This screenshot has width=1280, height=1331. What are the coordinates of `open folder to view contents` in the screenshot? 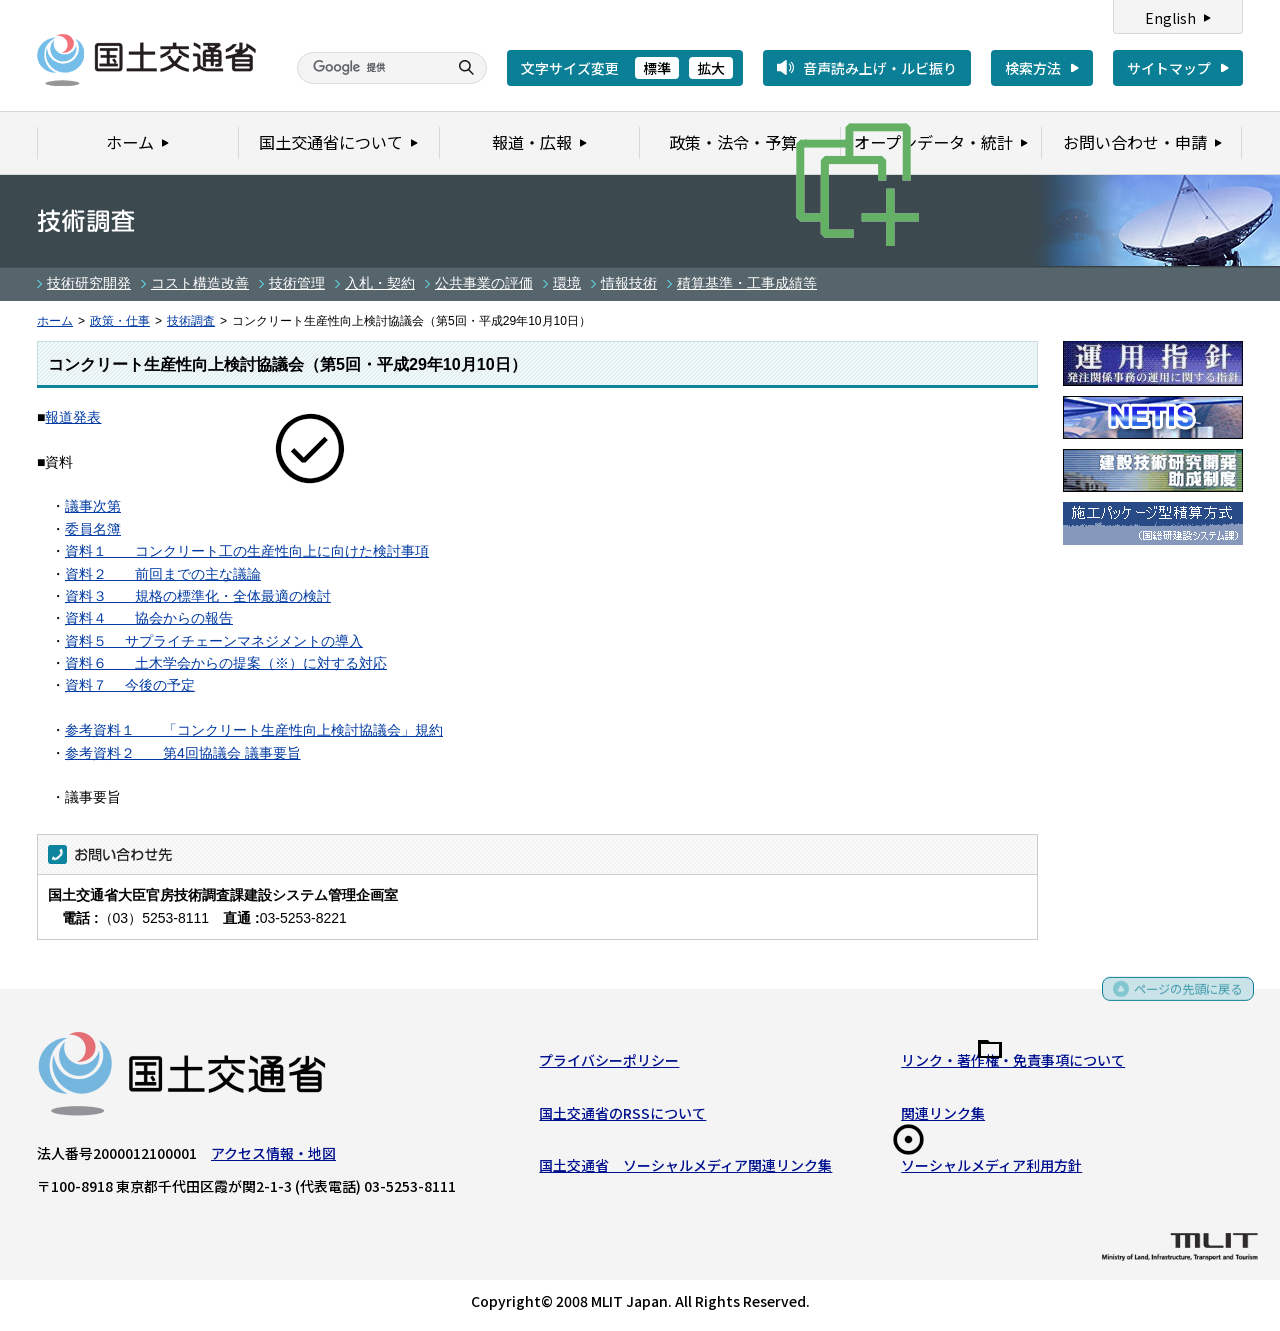 It's located at (990, 1049).